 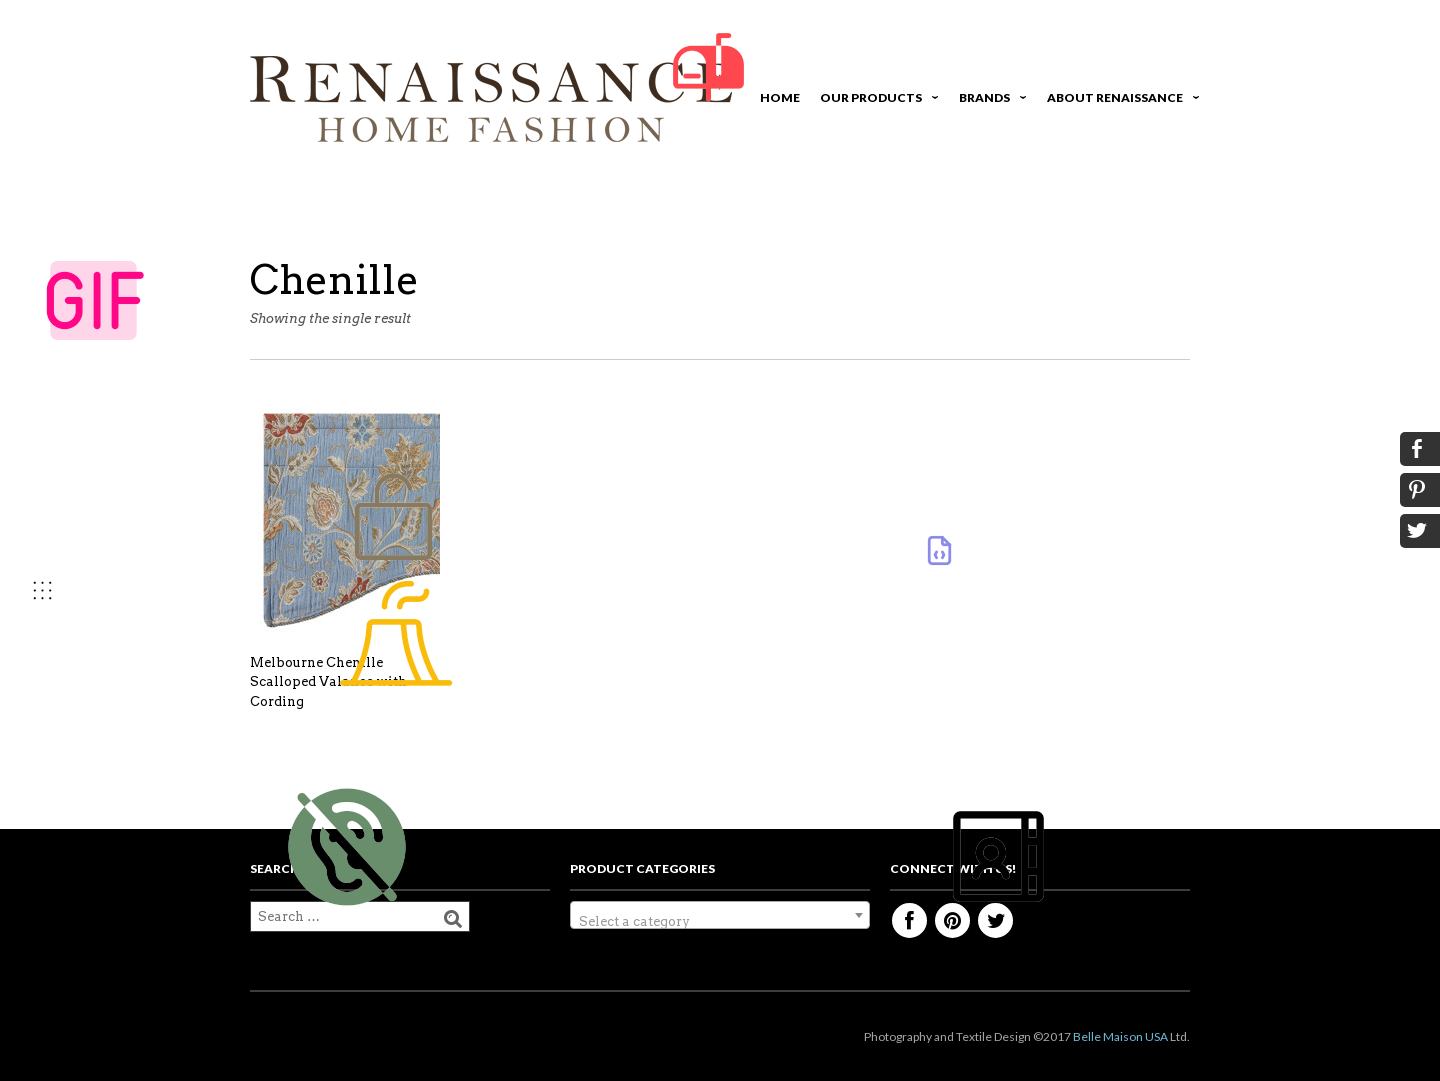 I want to click on open app drawer or launcher, so click(x=42, y=590).